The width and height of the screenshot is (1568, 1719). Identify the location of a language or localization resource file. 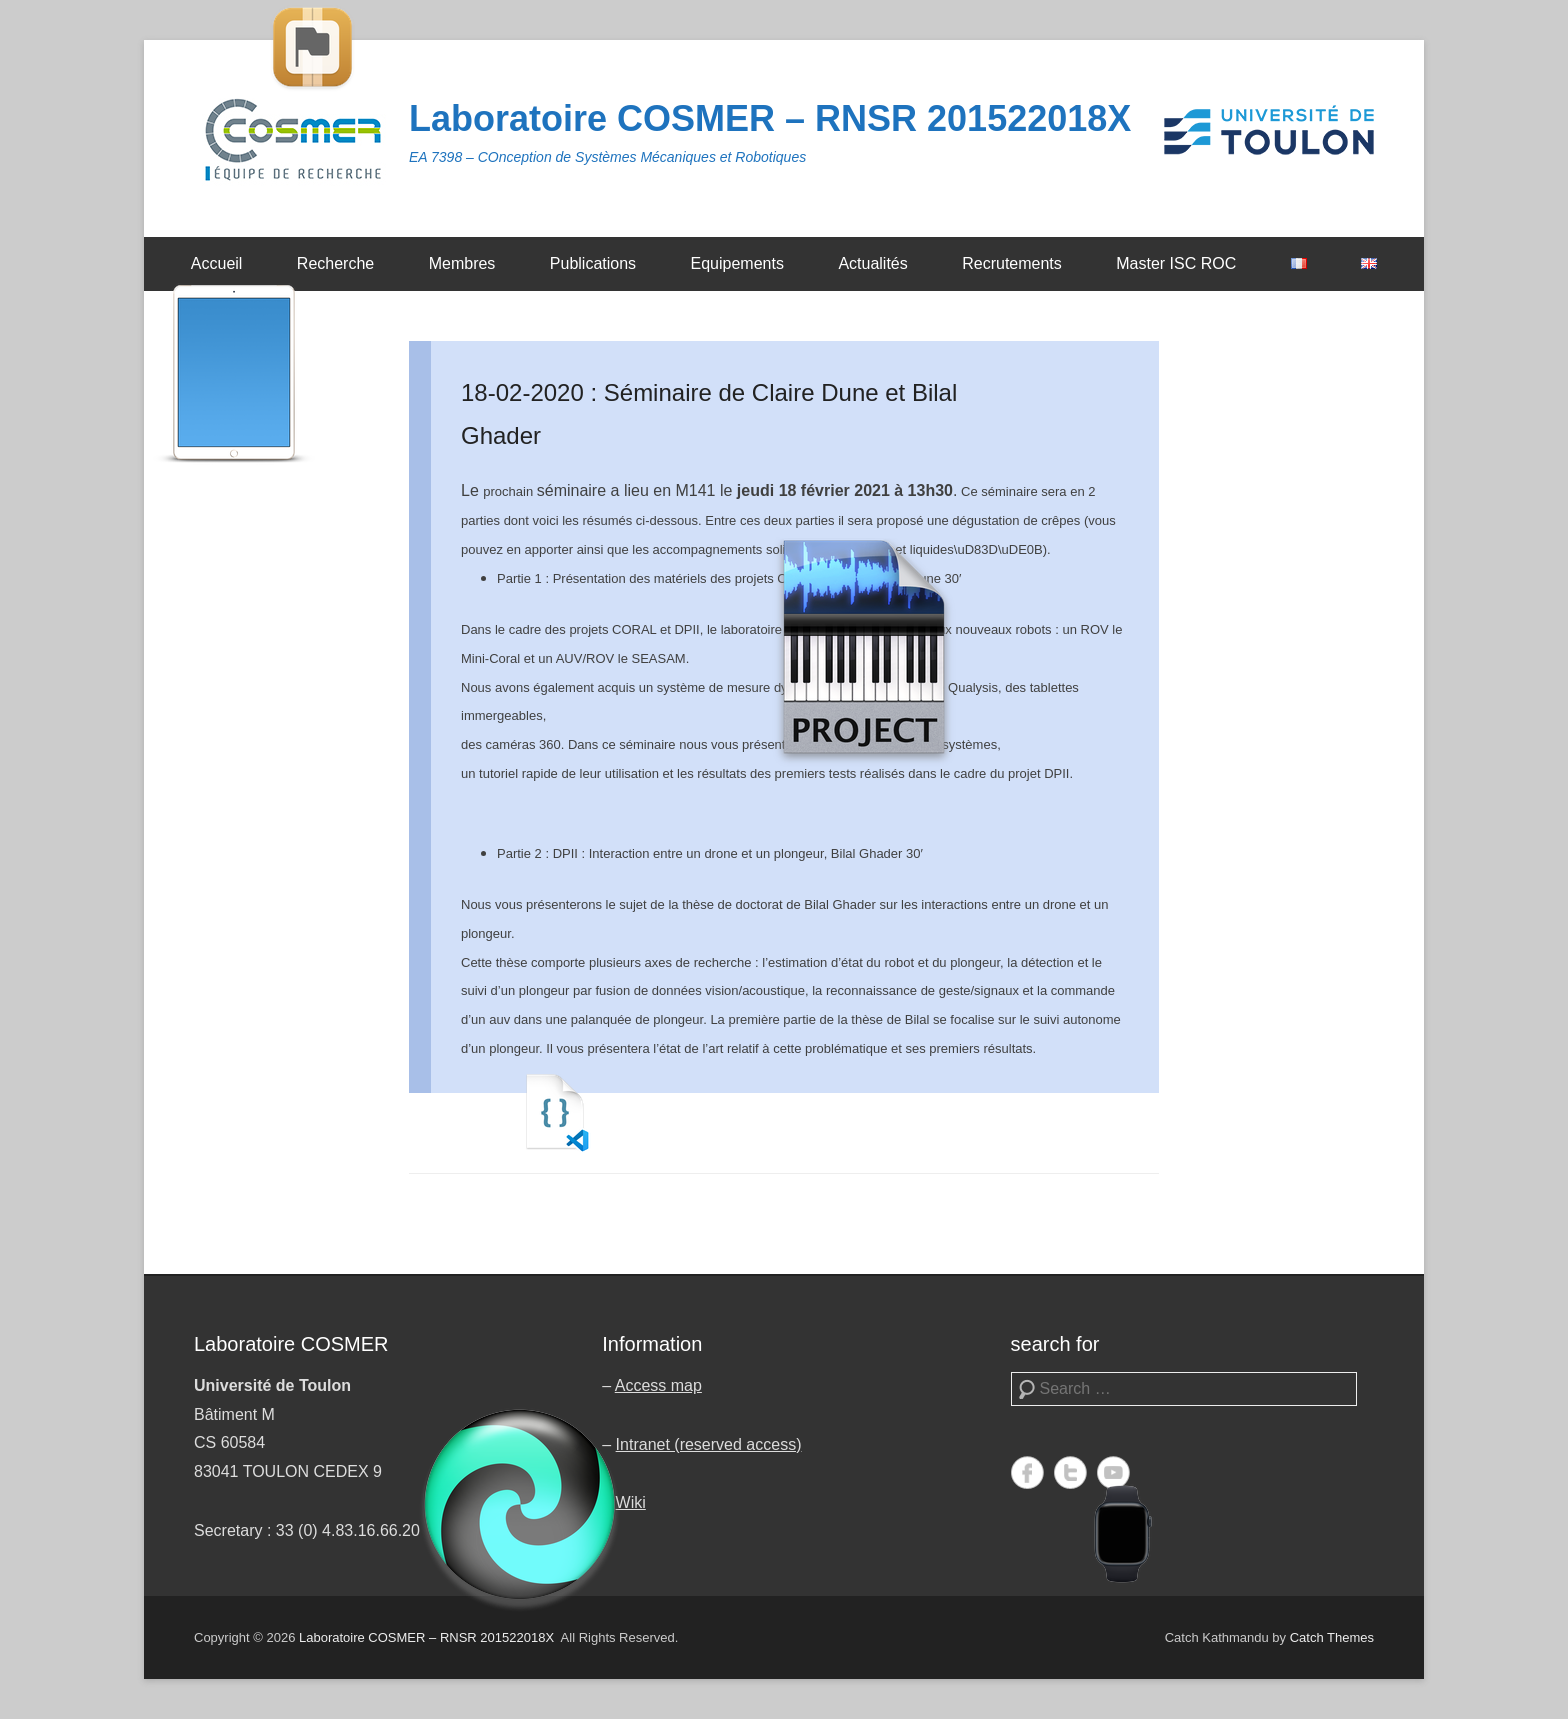
(312, 48).